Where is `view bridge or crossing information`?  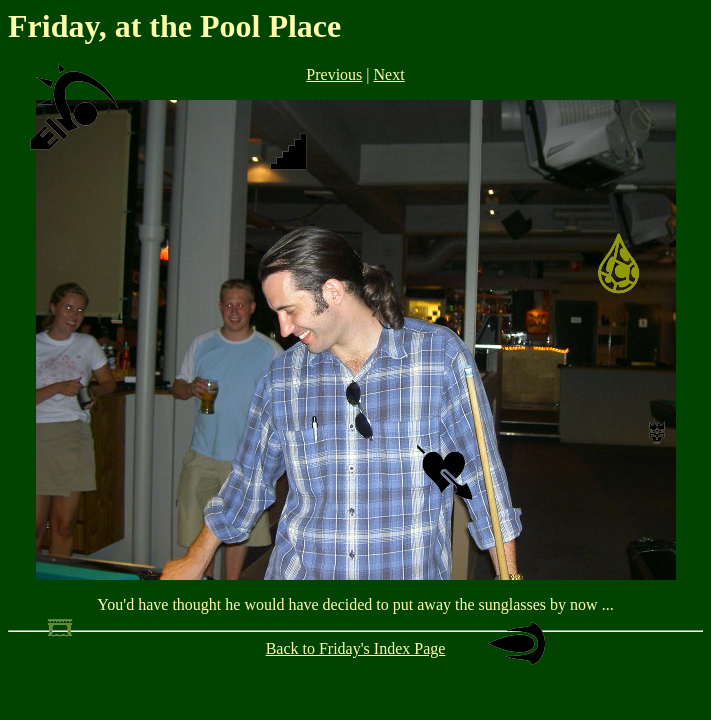
view bridge or crossing information is located at coordinates (60, 625).